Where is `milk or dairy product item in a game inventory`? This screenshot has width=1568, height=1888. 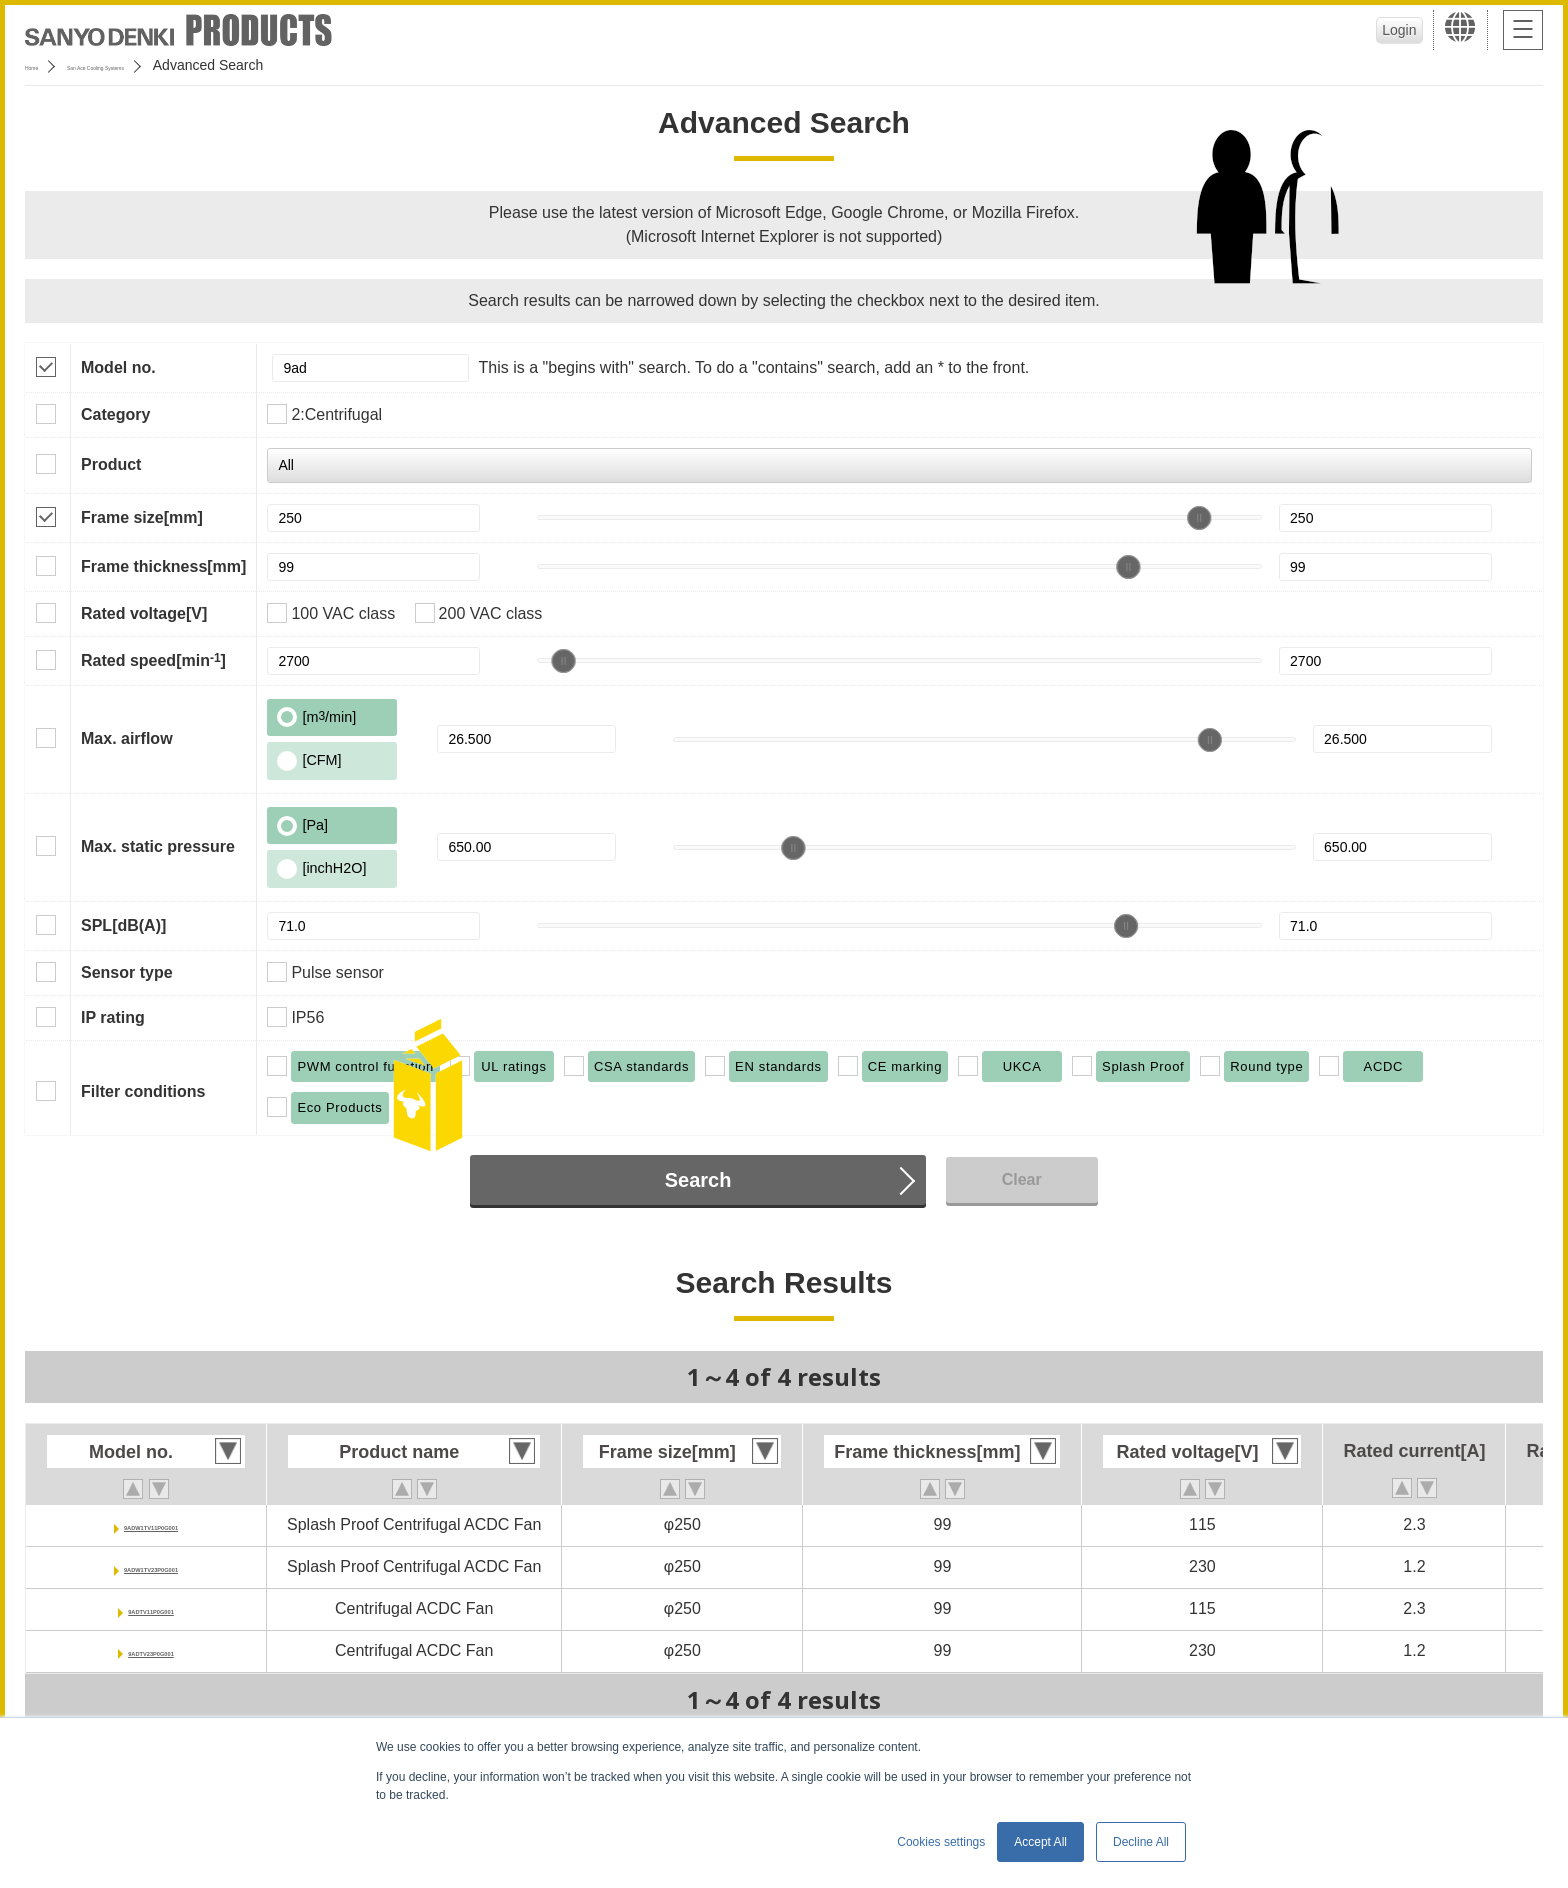 milk or dairy product item in a game inventory is located at coordinates (428, 1085).